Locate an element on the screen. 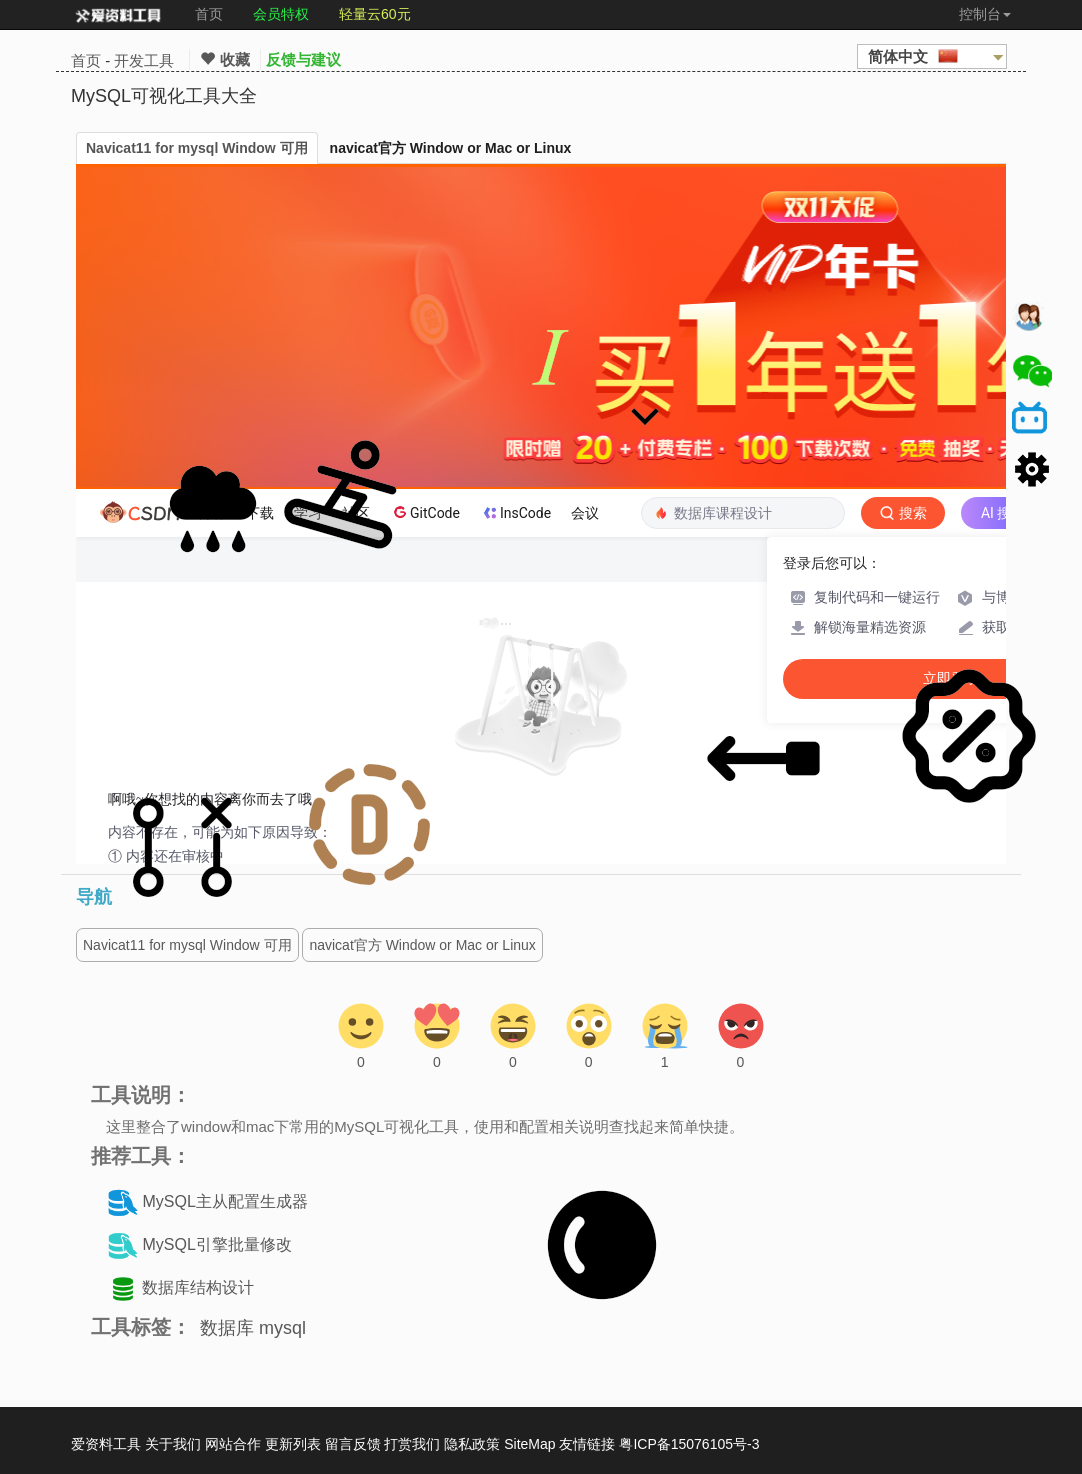  indicates rainy weather conditions is located at coordinates (213, 509).